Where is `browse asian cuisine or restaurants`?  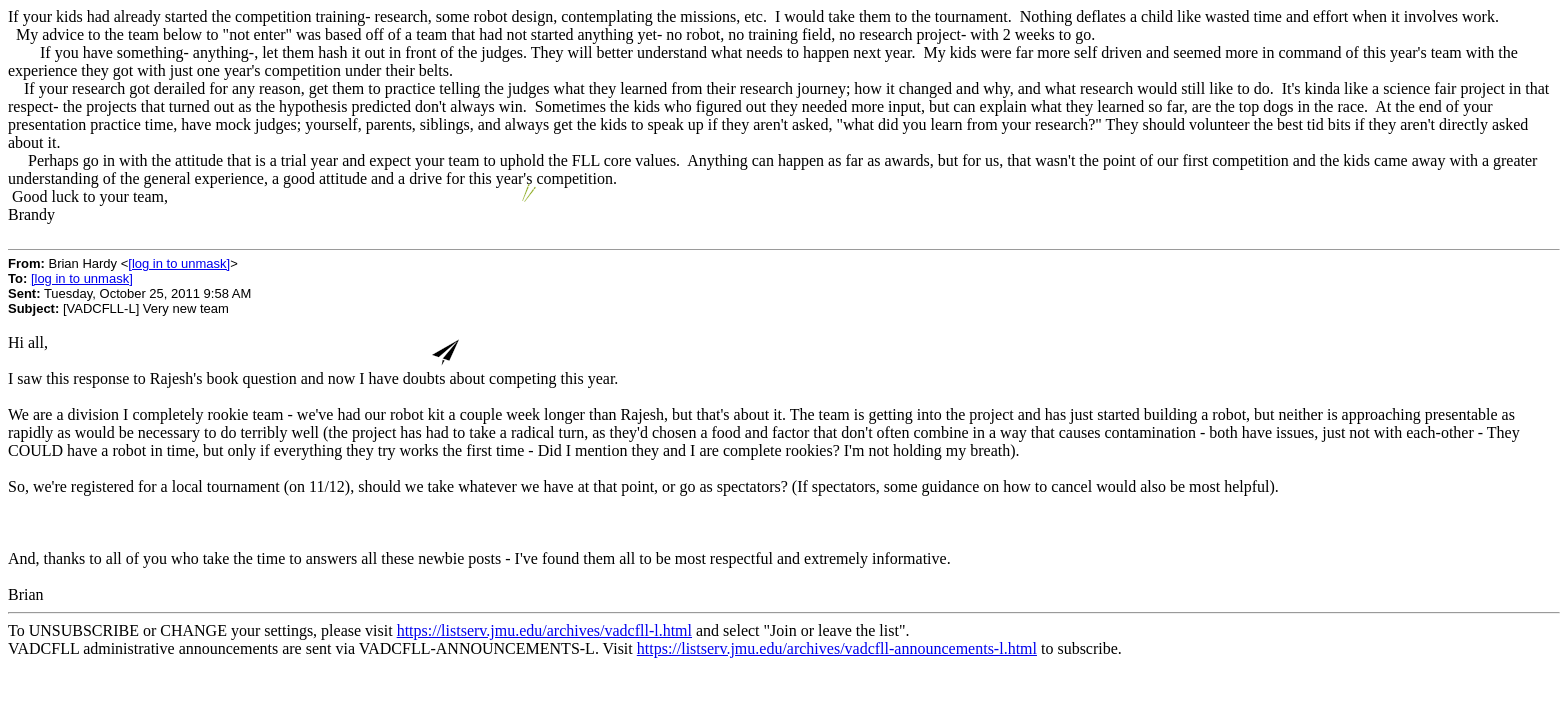
browse asian cuisine or restaurants is located at coordinates (529, 193).